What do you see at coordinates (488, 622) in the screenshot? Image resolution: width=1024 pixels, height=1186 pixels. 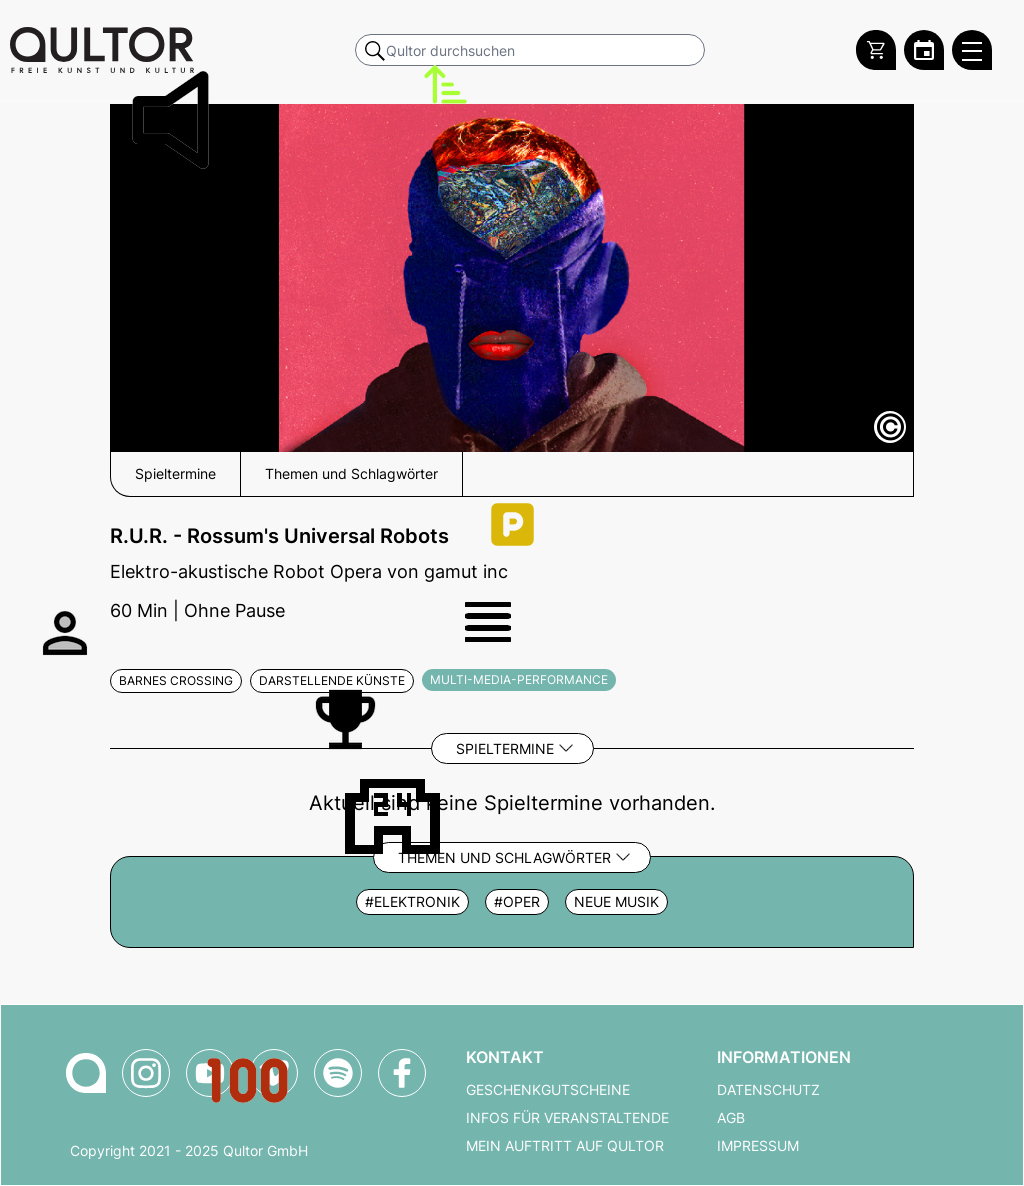 I see `view content in headline or list format` at bounding box center [488, 622].